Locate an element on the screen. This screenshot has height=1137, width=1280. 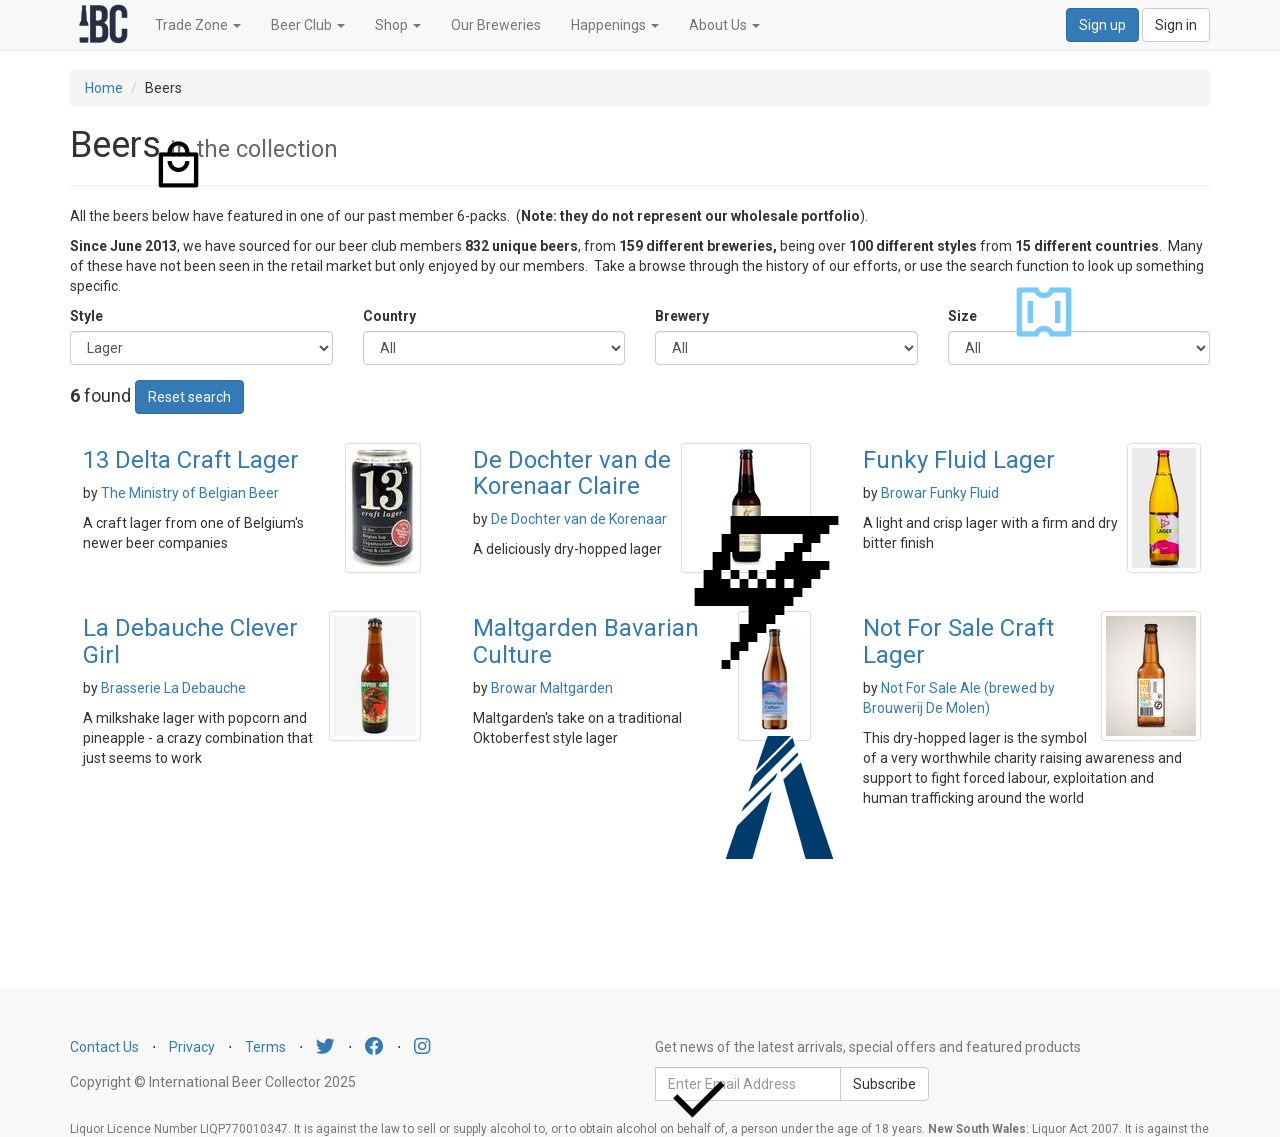
open FiveM game modification client is located at coordinates (779, 797).